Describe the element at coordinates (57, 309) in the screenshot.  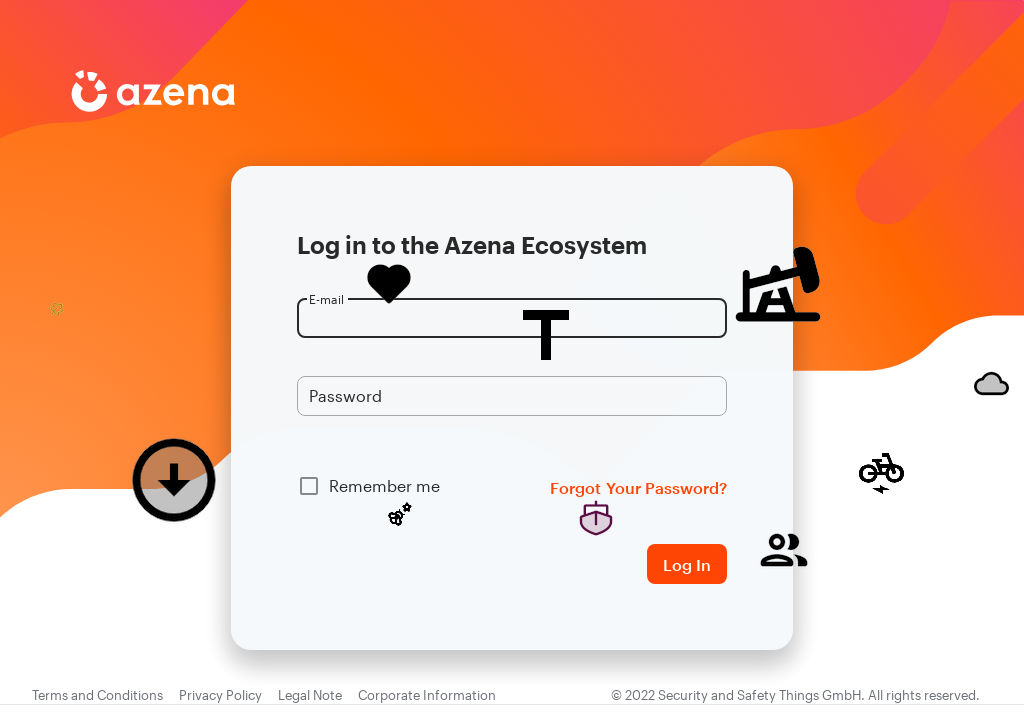
I see `view eco-friendly or sustainable options` at that location.